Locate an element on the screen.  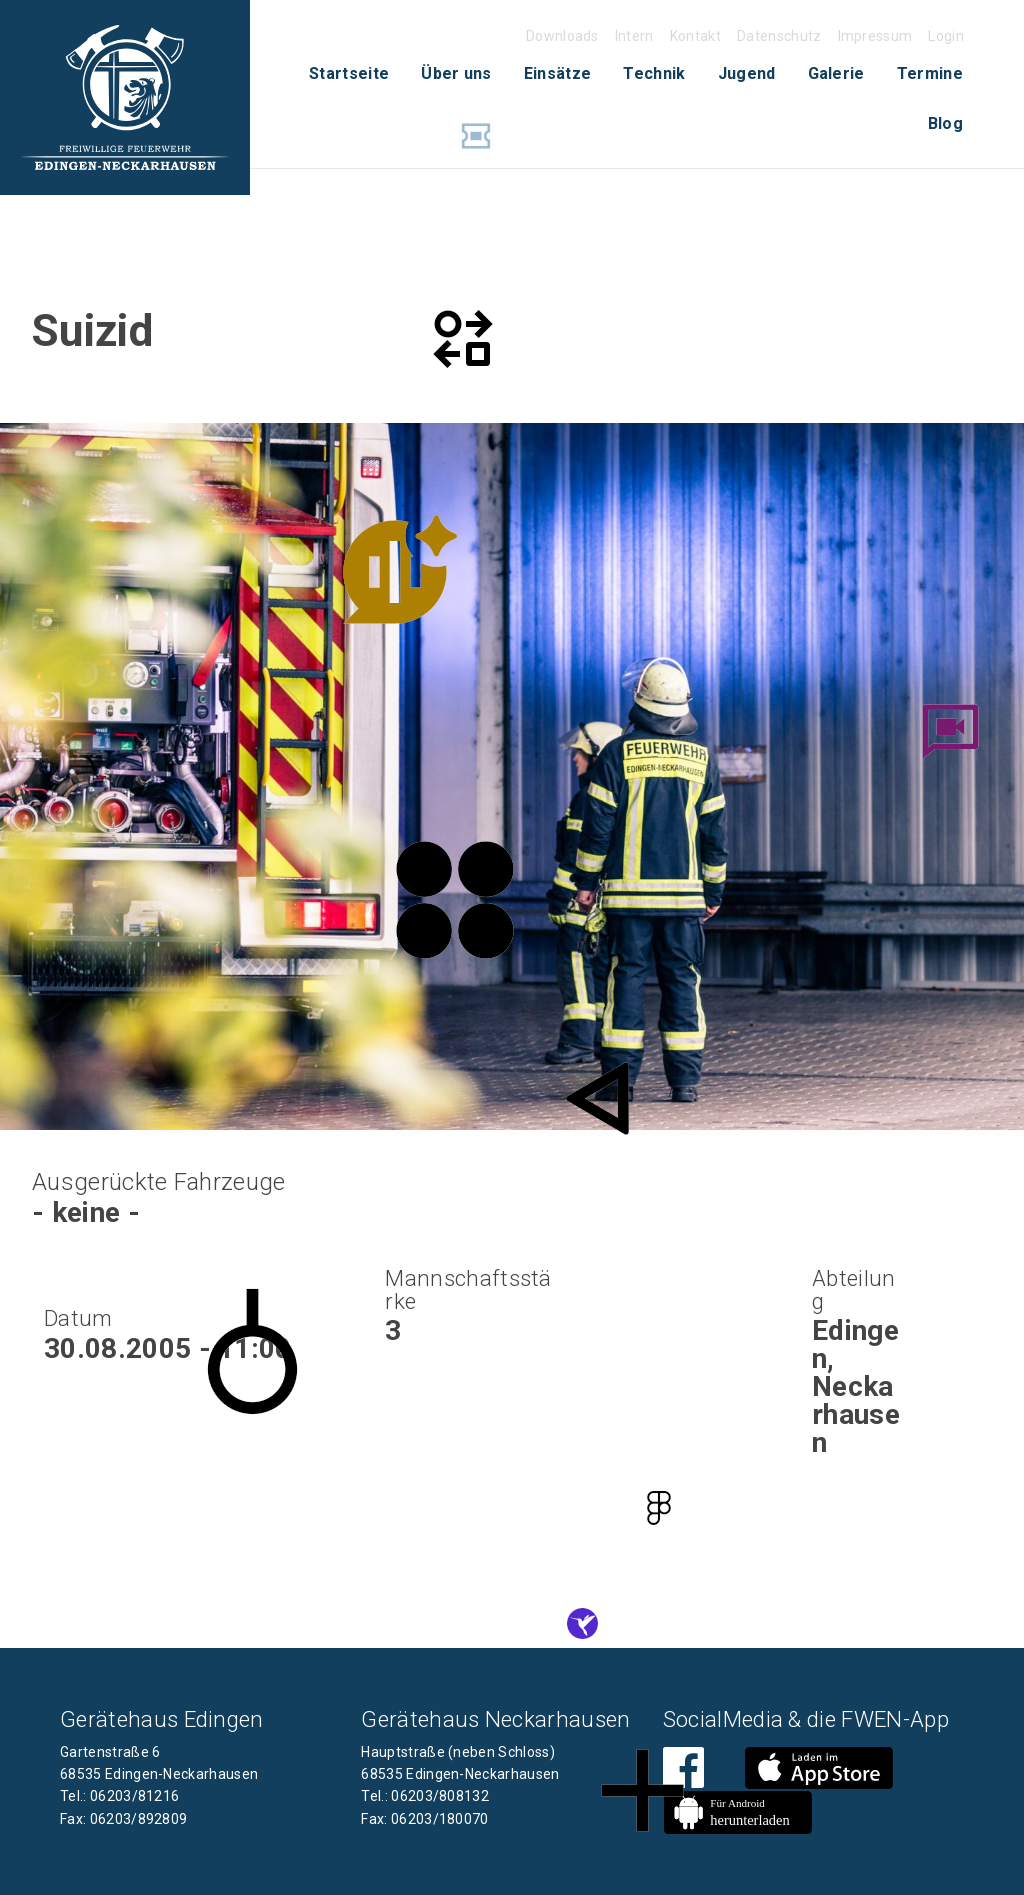
InterBase database software logo is located at coordinates (582, 1623).